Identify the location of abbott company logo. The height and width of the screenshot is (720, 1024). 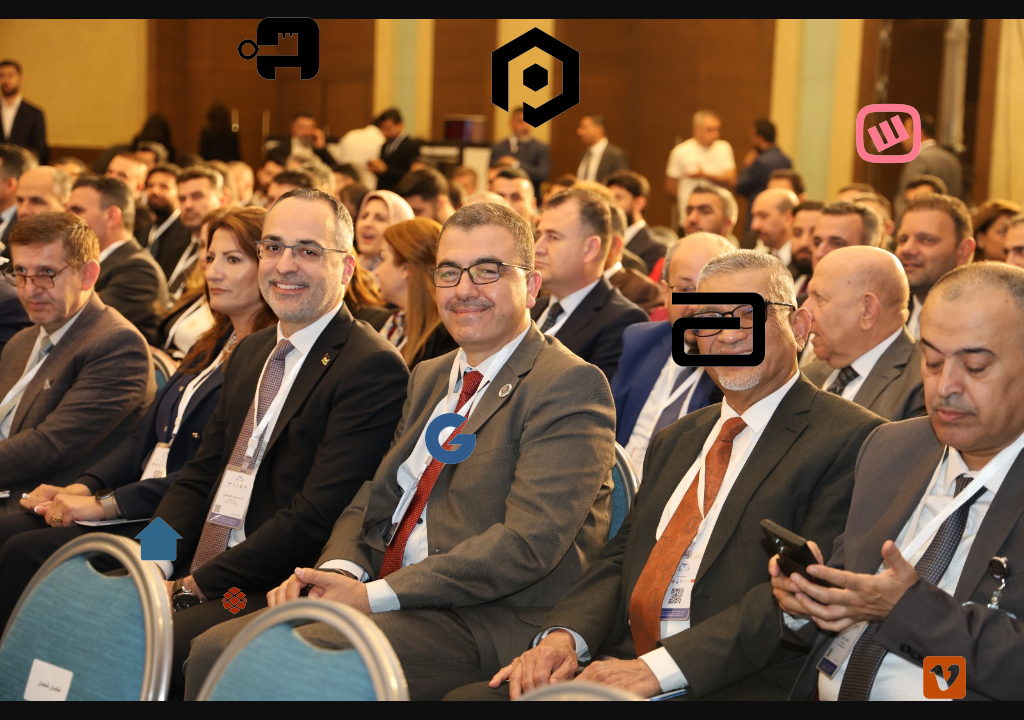
(718, 329).